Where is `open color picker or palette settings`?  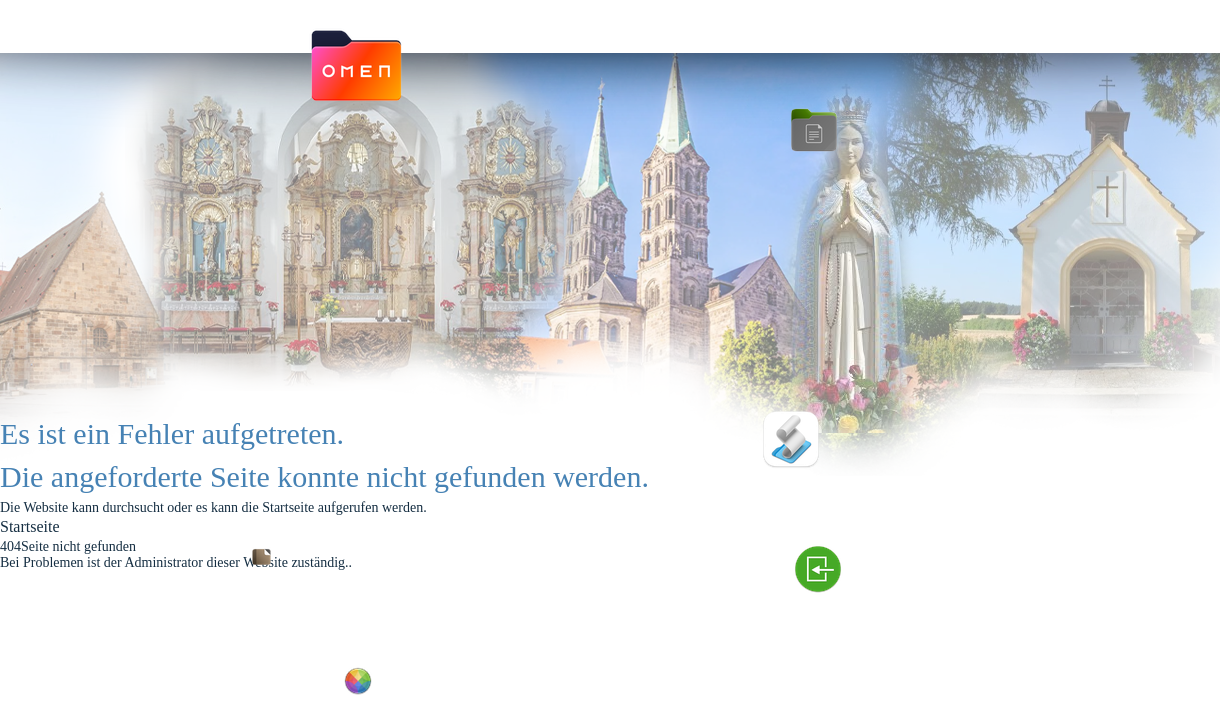
open color picker or palette settings is located at coordinates (358, 681).